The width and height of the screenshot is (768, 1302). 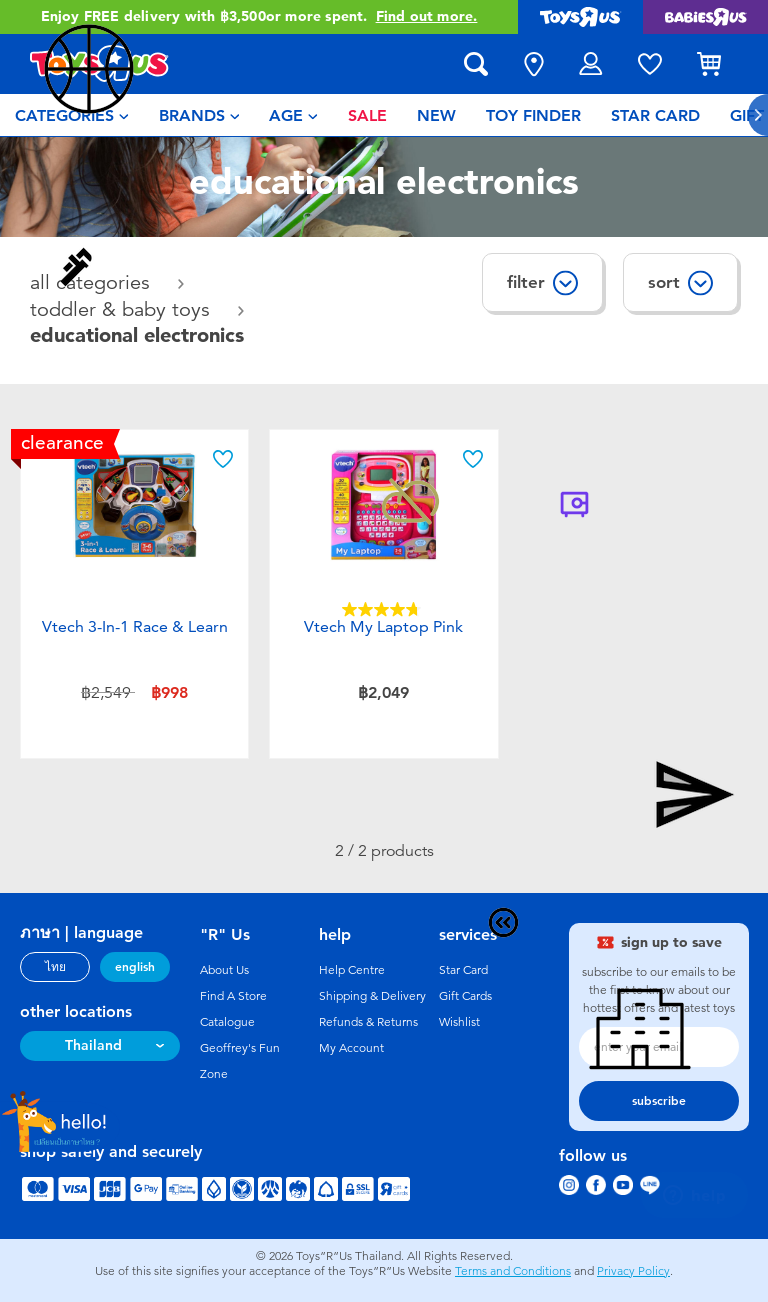 I want to click on indicates cloud sync is disabled, so click(x=410, y=501).